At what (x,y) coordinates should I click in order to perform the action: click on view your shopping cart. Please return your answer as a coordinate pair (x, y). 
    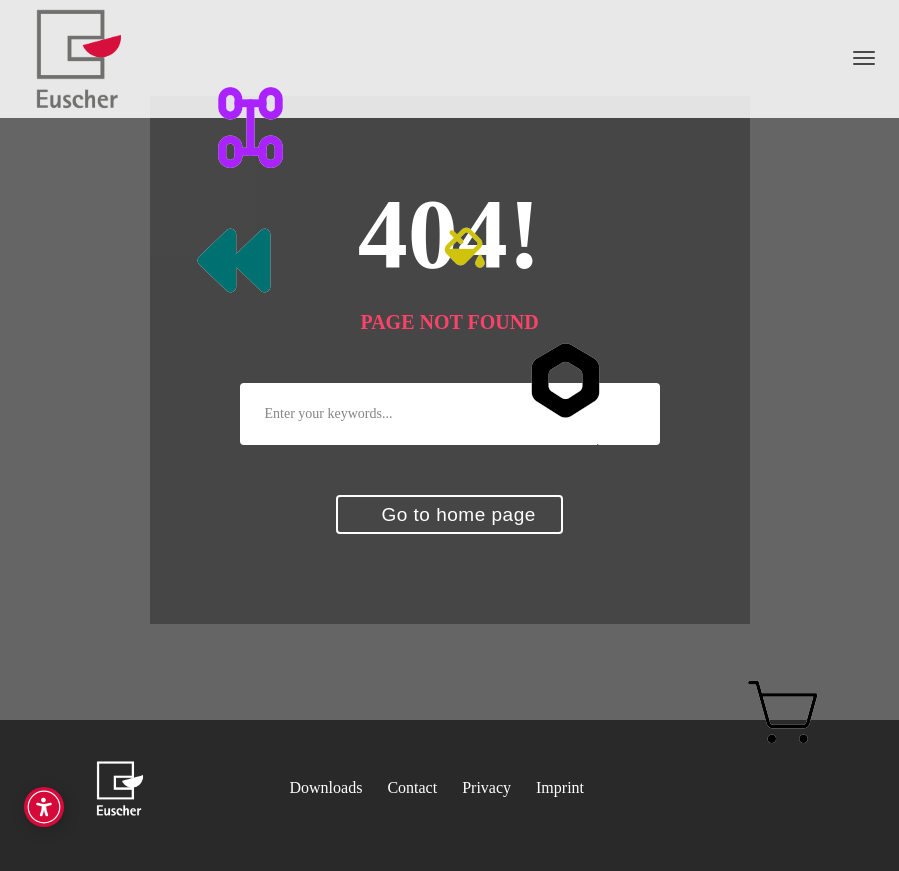
    Looking at the image, I should click on (784, 712).